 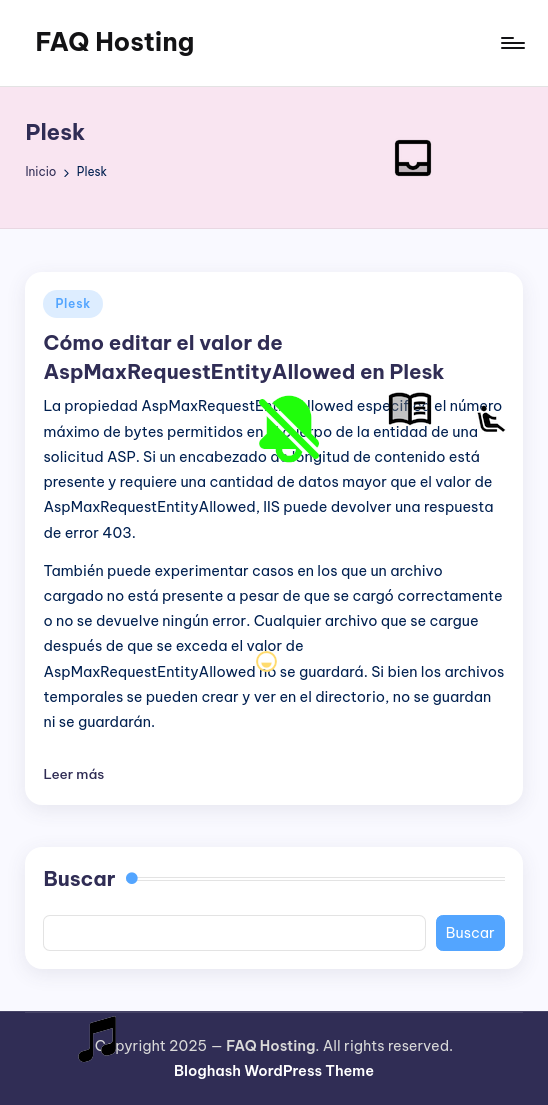 What do you see at coordinates (266, 661) in the screenshot?
I see `add an emoji or reaction to a message` at bounding box center [266, 661].